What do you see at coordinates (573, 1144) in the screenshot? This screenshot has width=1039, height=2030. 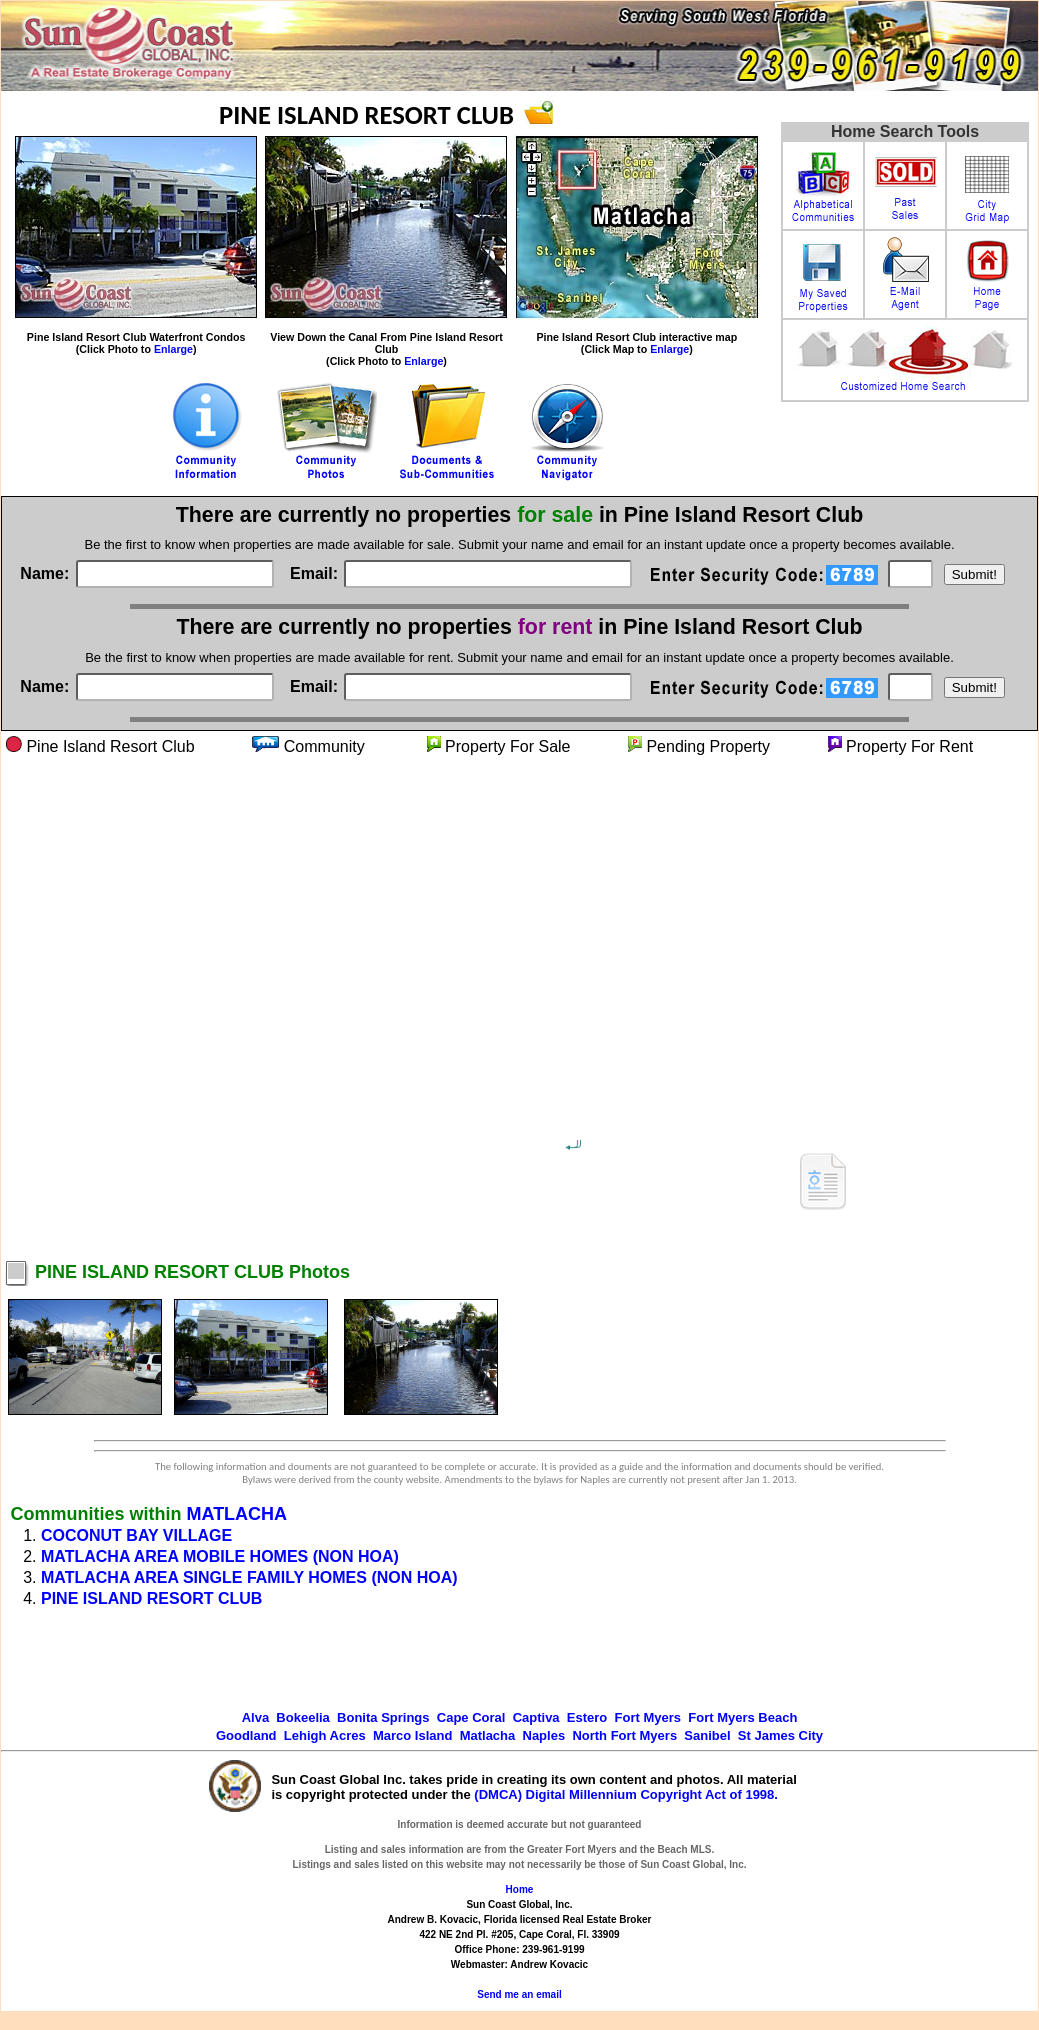 I see `reply to all recipients of an email` at bounding box center [573, 1144].